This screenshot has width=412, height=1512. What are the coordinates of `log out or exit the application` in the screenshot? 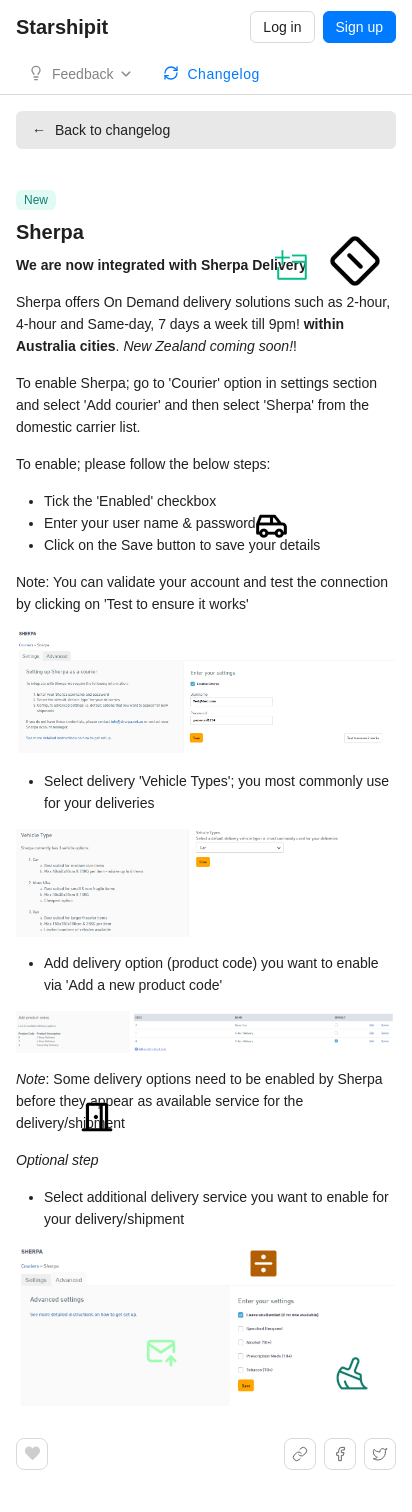 It's located at (97, 1117).